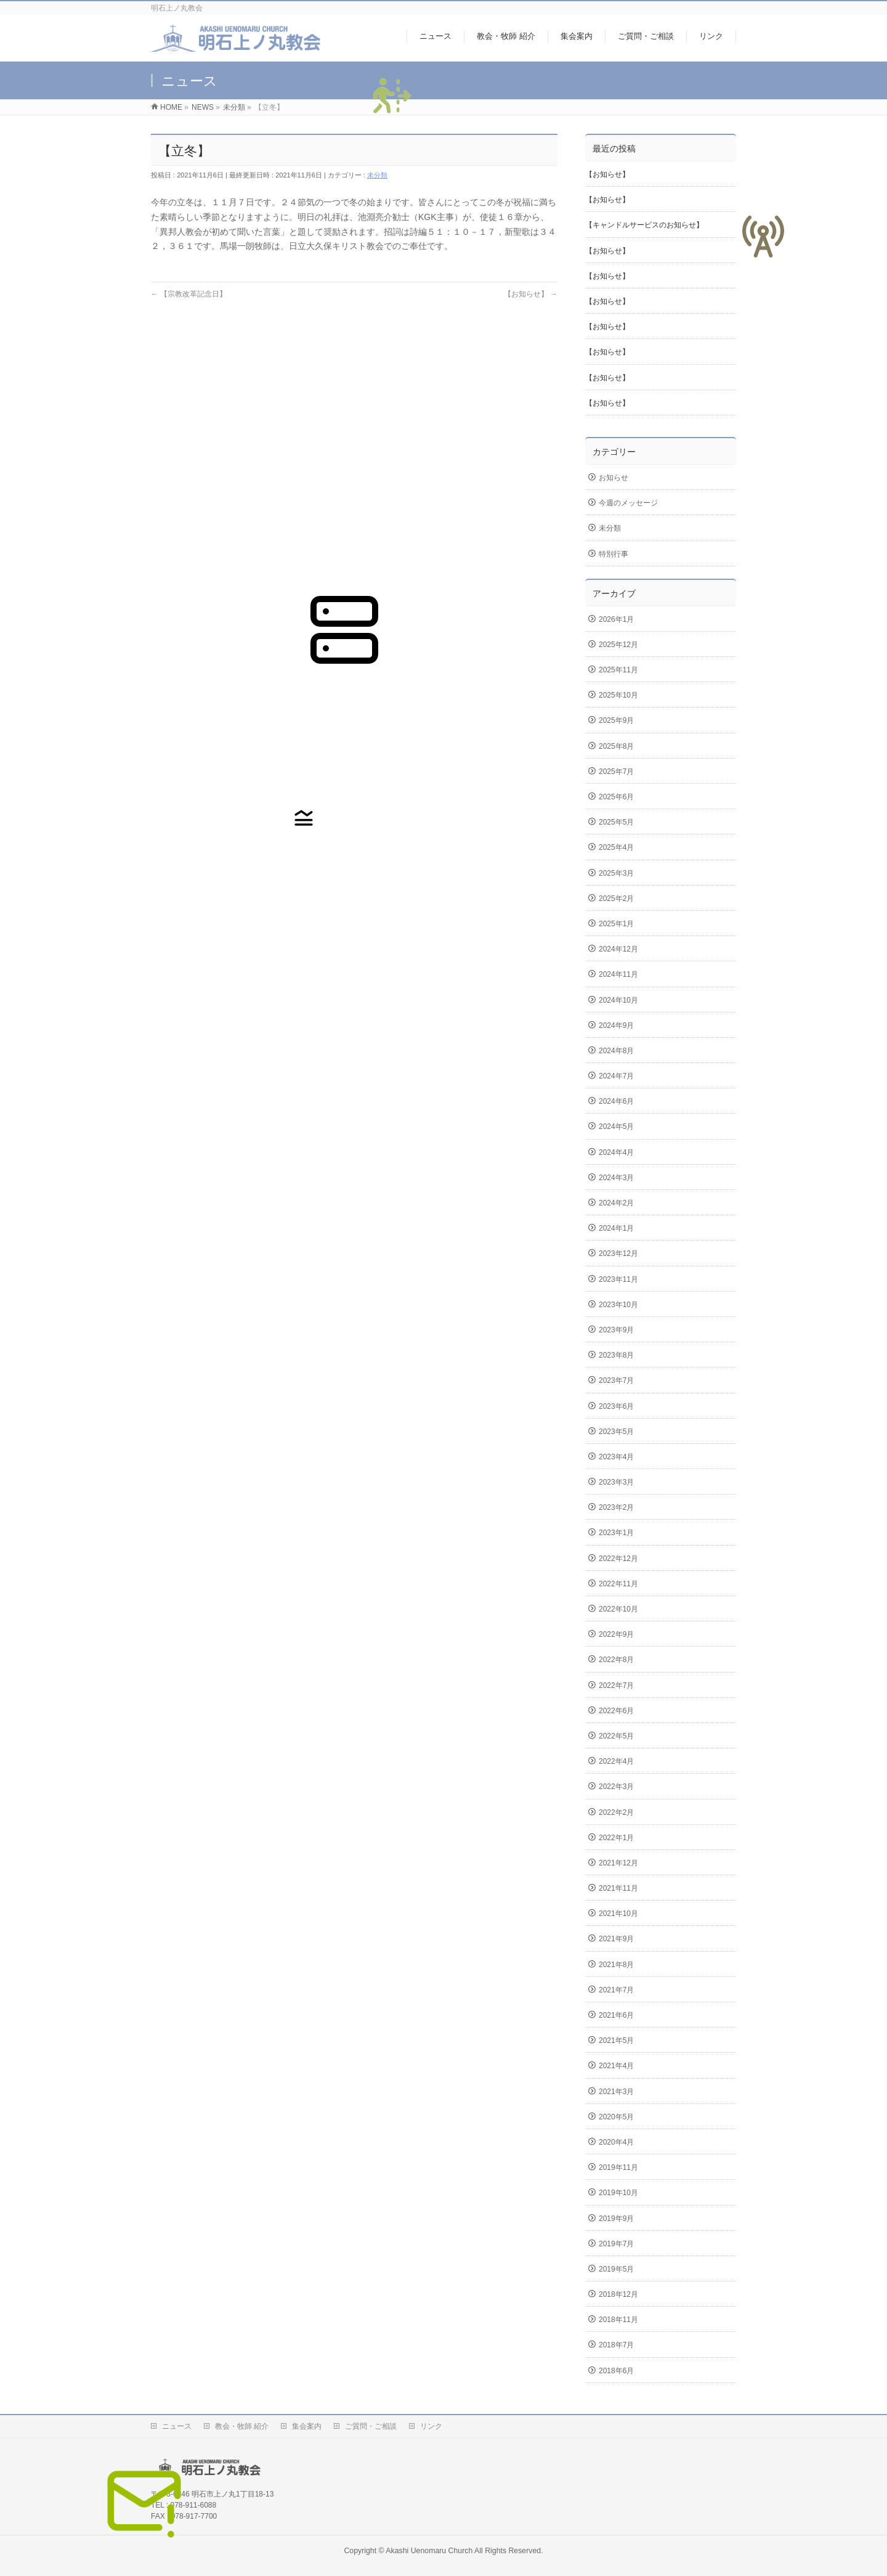 The height and width of the screenshot is (2576, 887). I want to click on access server settings or management, so click(344, 630).